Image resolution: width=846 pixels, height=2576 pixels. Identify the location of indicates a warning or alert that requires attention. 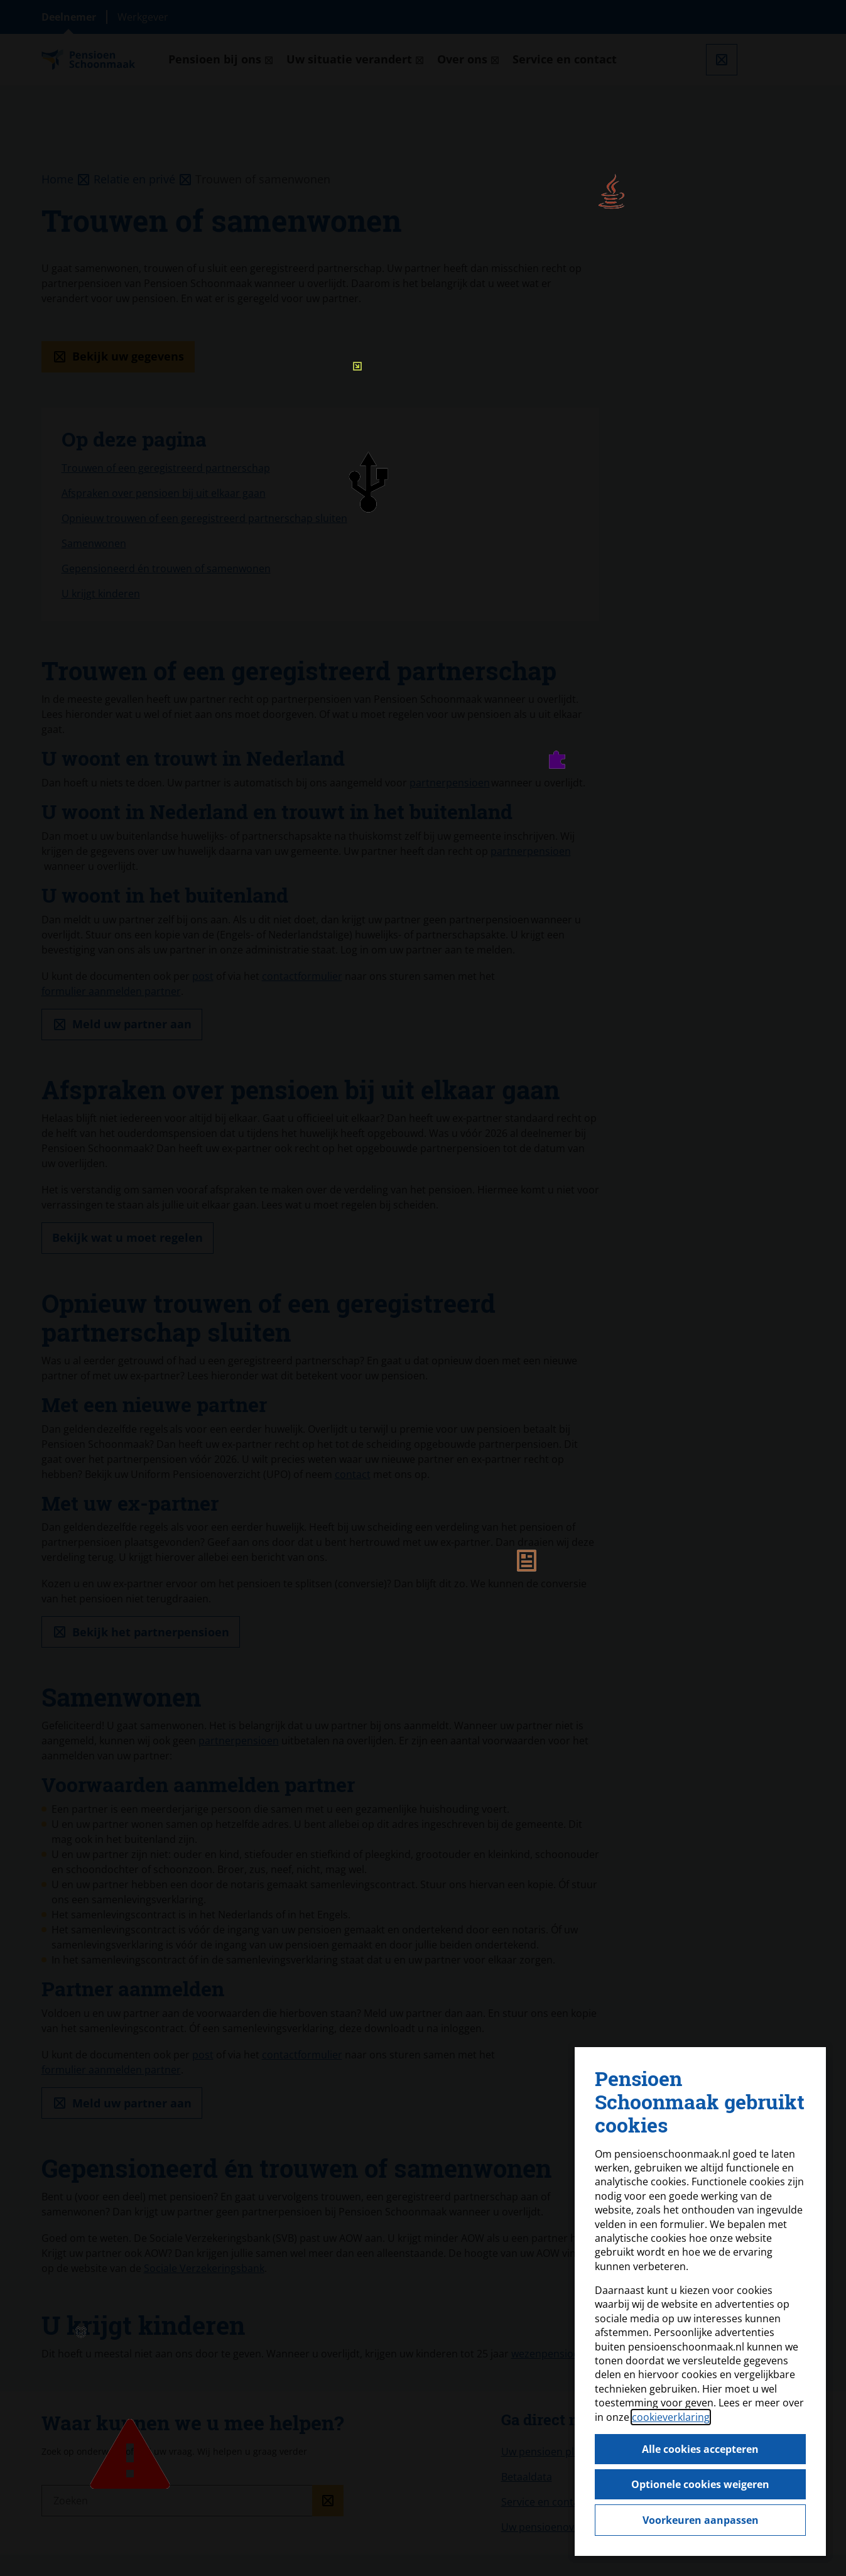
(130, 2455).